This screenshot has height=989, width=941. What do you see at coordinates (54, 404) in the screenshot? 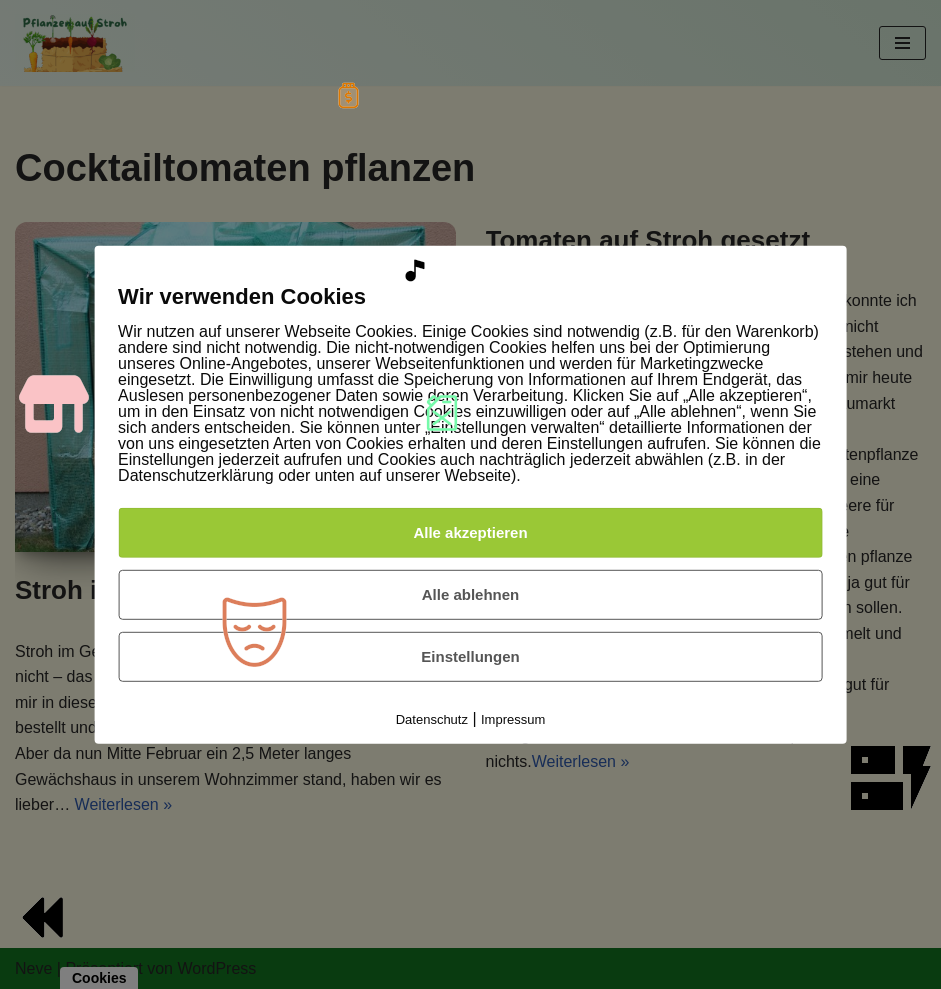
I see `open the store or shop` at bounding box center [54, 404].